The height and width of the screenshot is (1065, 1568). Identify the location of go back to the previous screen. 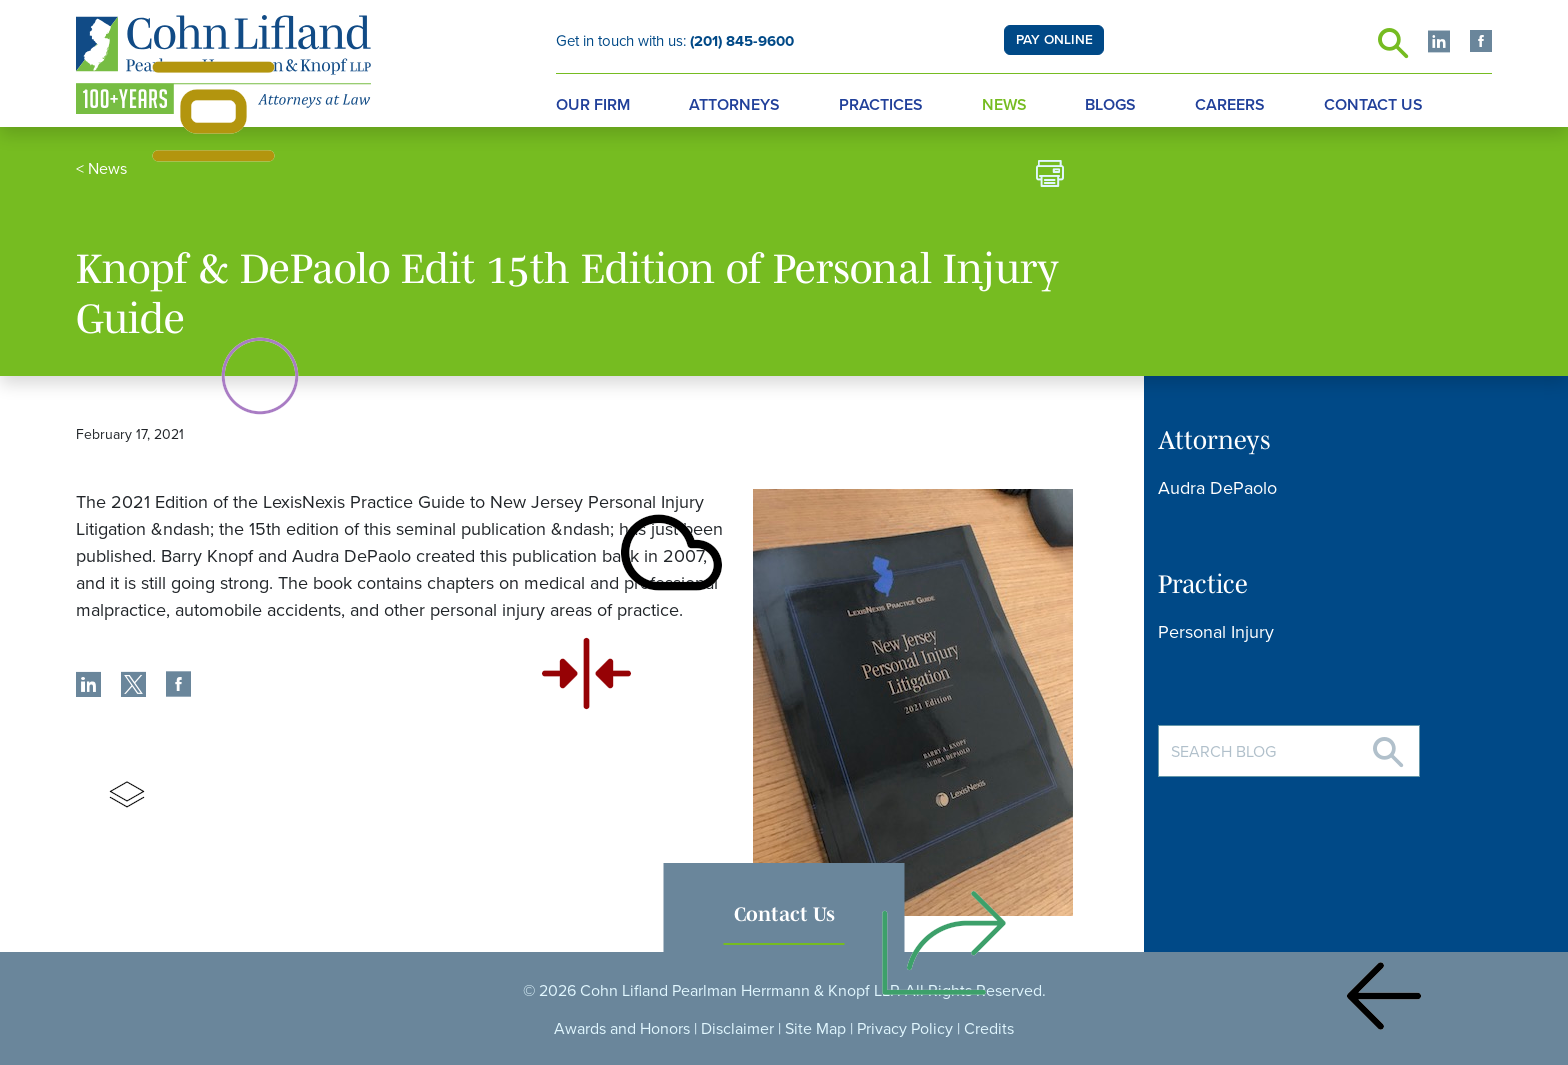
(1384, 996).